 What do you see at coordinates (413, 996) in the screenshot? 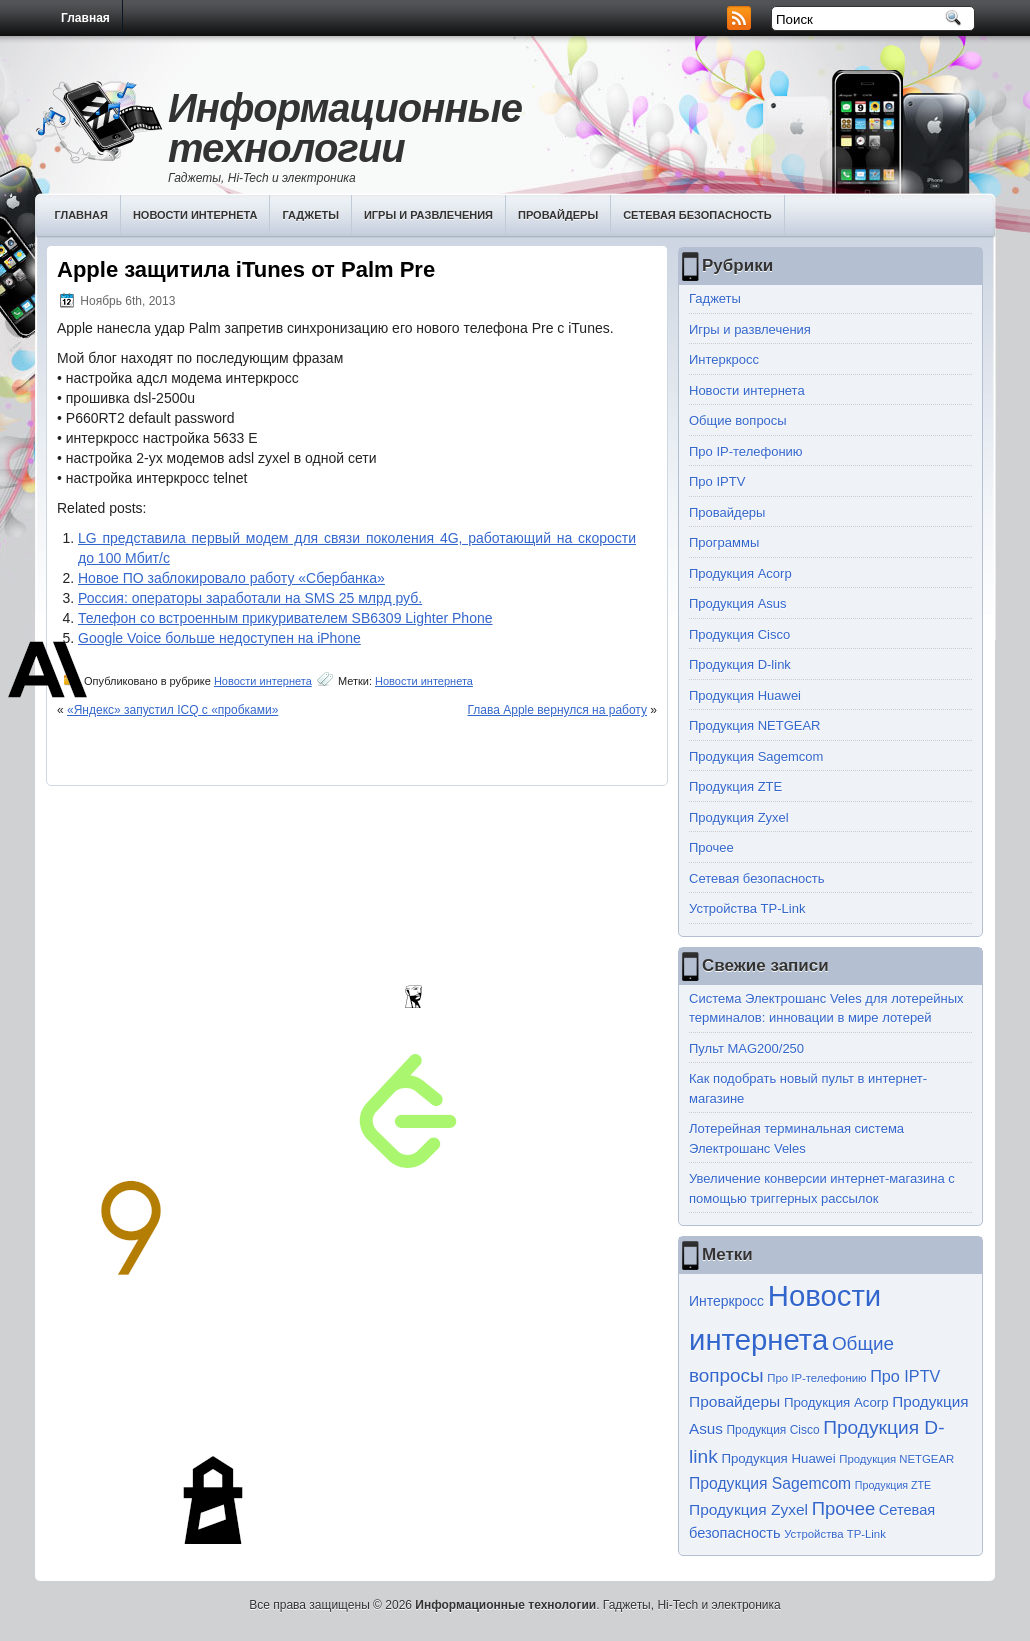
I see `kingston technology company logo` at bounding box center [413, 996].